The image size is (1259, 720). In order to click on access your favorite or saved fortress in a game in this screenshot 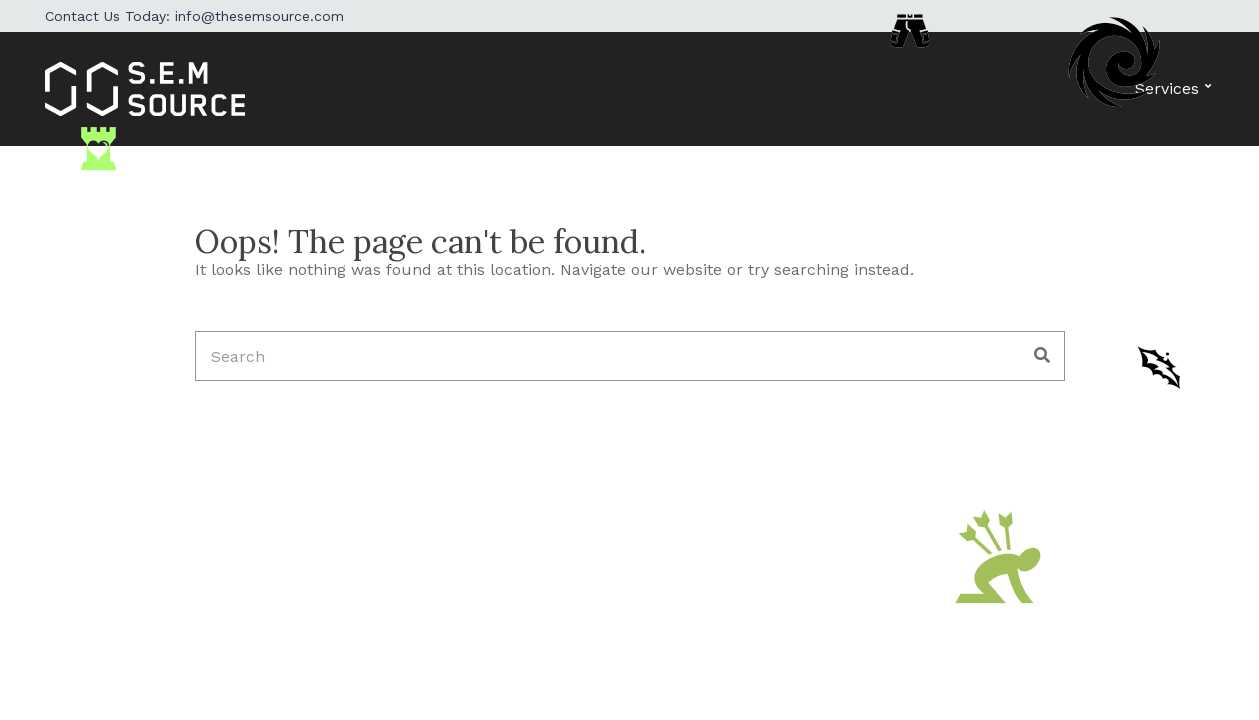, I will do `click(98, 148)`.